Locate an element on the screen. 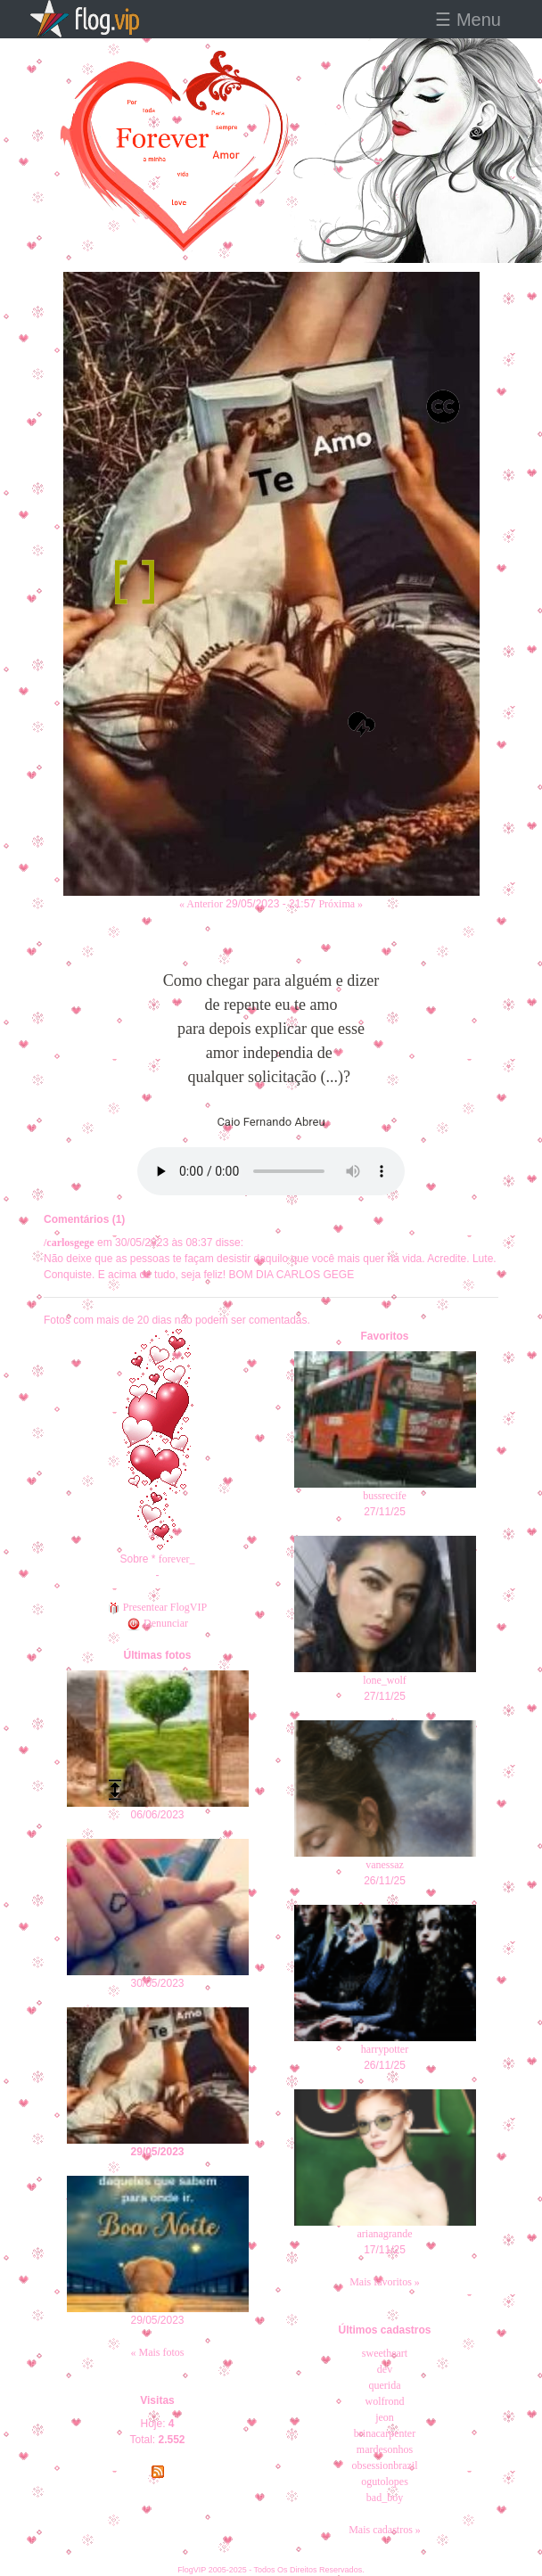 Image resolution: width=542 pixels, height=2576 pixels. expand content to full height is located at coordinates (115, 1790).